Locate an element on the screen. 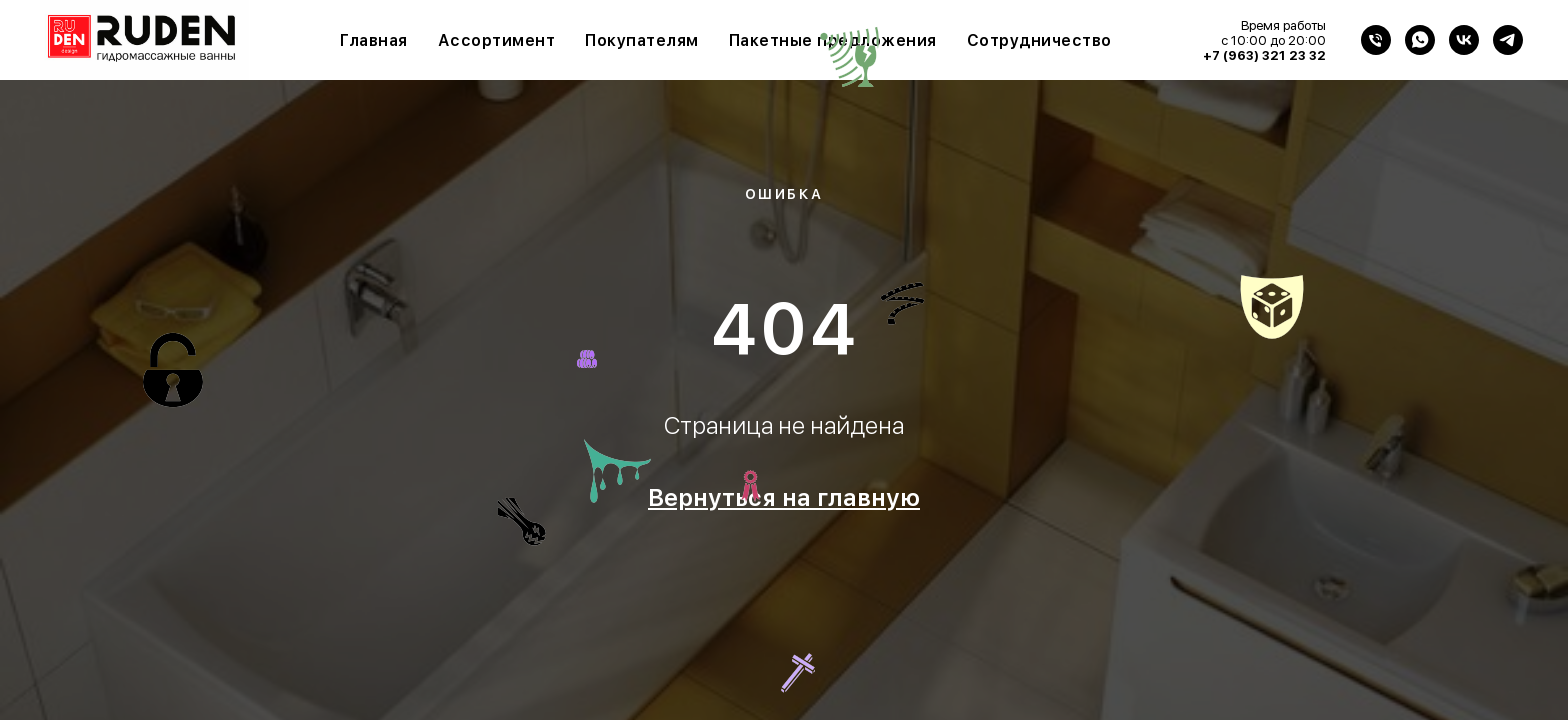 The width and height of the screenshot is (1568, 720). indicates religious or faith-based content is located at coordinates (799, 672).